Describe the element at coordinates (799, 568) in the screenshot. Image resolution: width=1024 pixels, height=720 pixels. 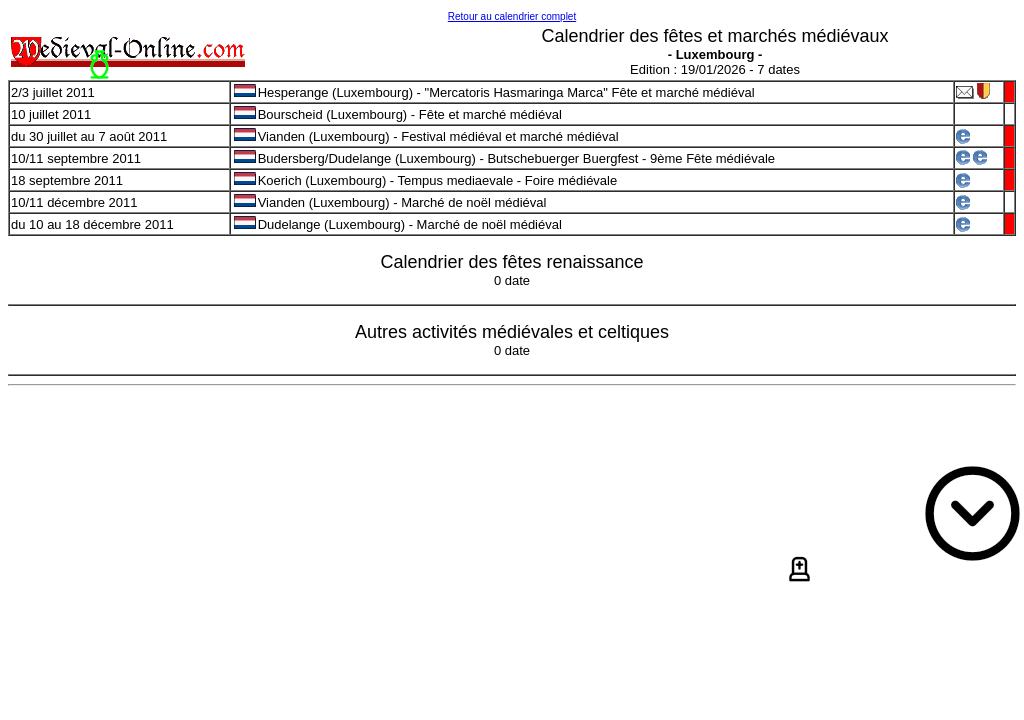
I see `indicates a memorial or cemetery location` at that location.